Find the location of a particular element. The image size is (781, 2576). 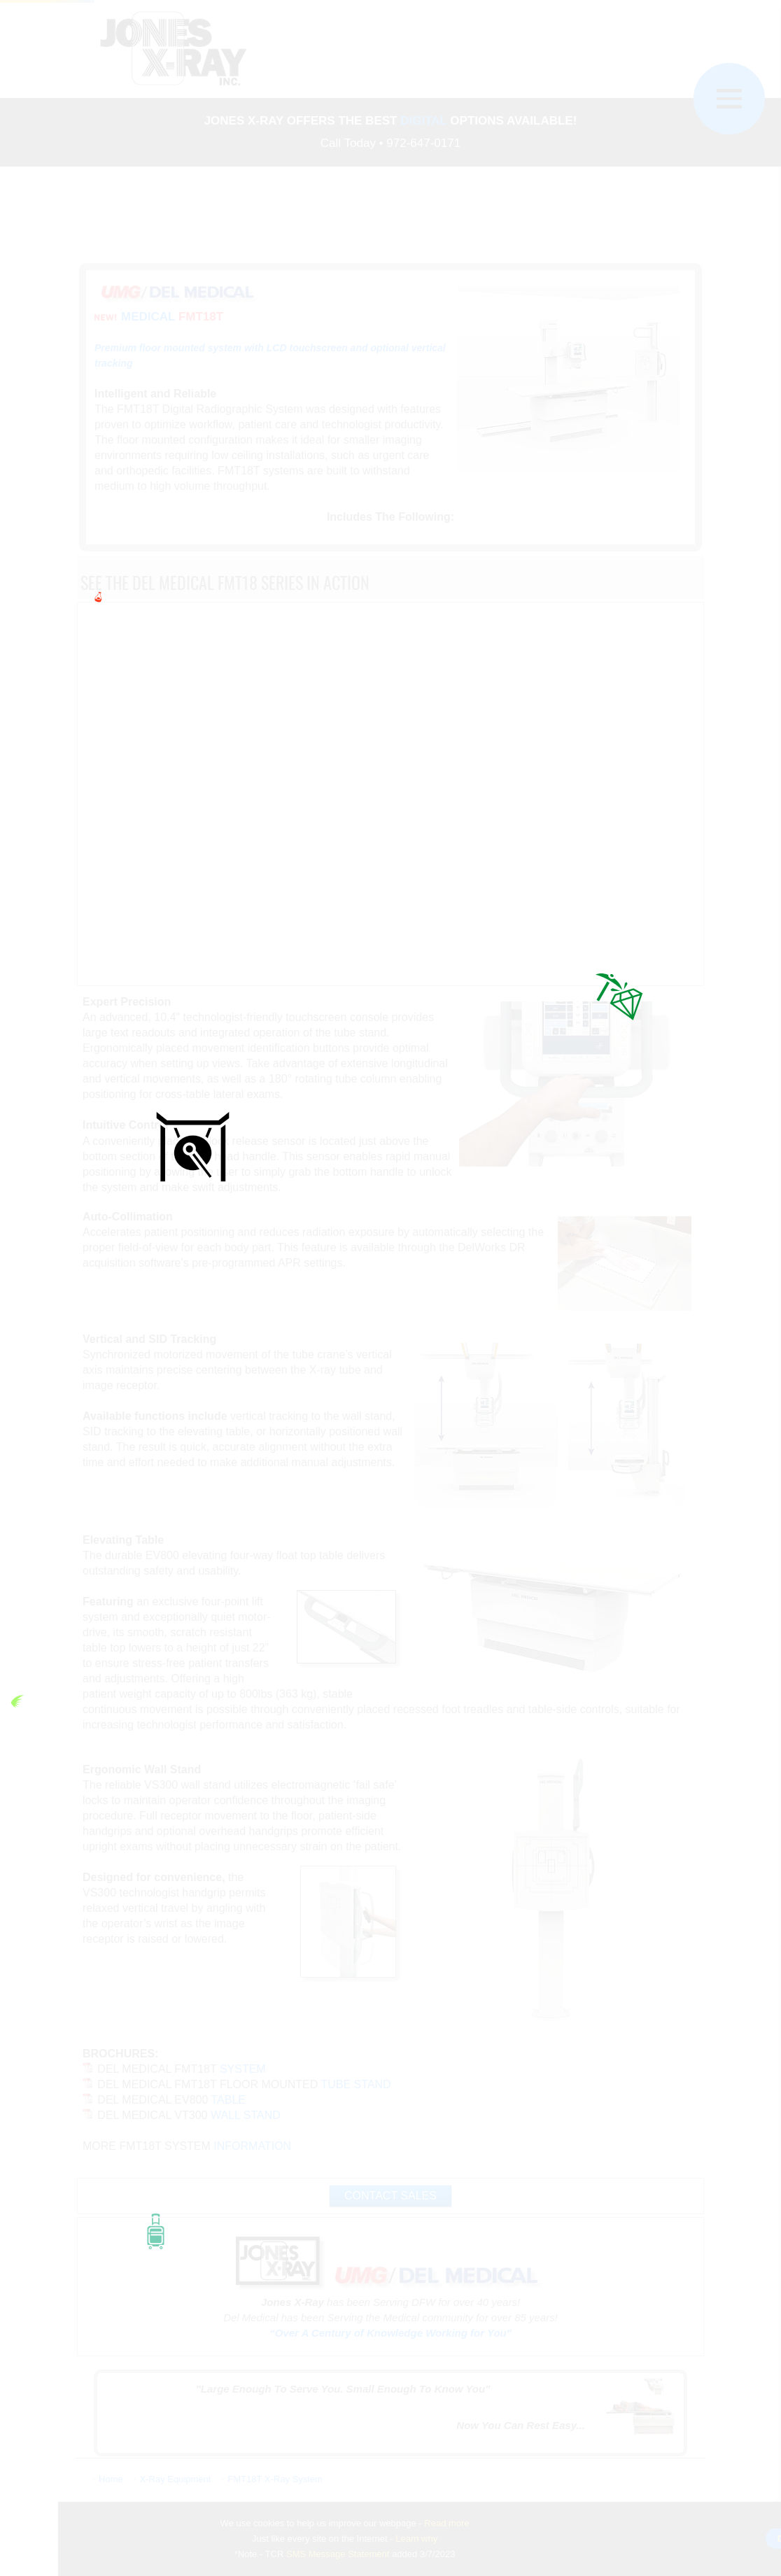

select a potion or consumable item is located at coordinates (99, 597).